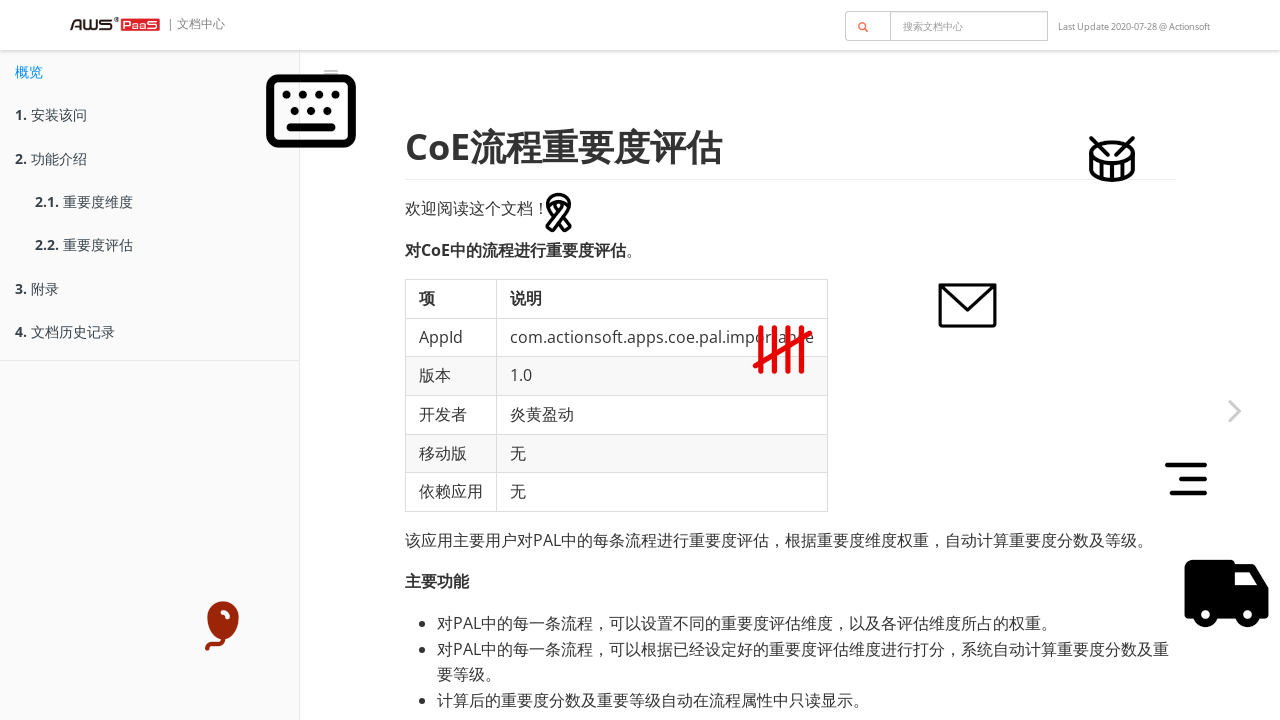  What do you see at coordinates (967, 305) in the screenshot?
I see `open your email inbox` at bounding box center [967, 305].